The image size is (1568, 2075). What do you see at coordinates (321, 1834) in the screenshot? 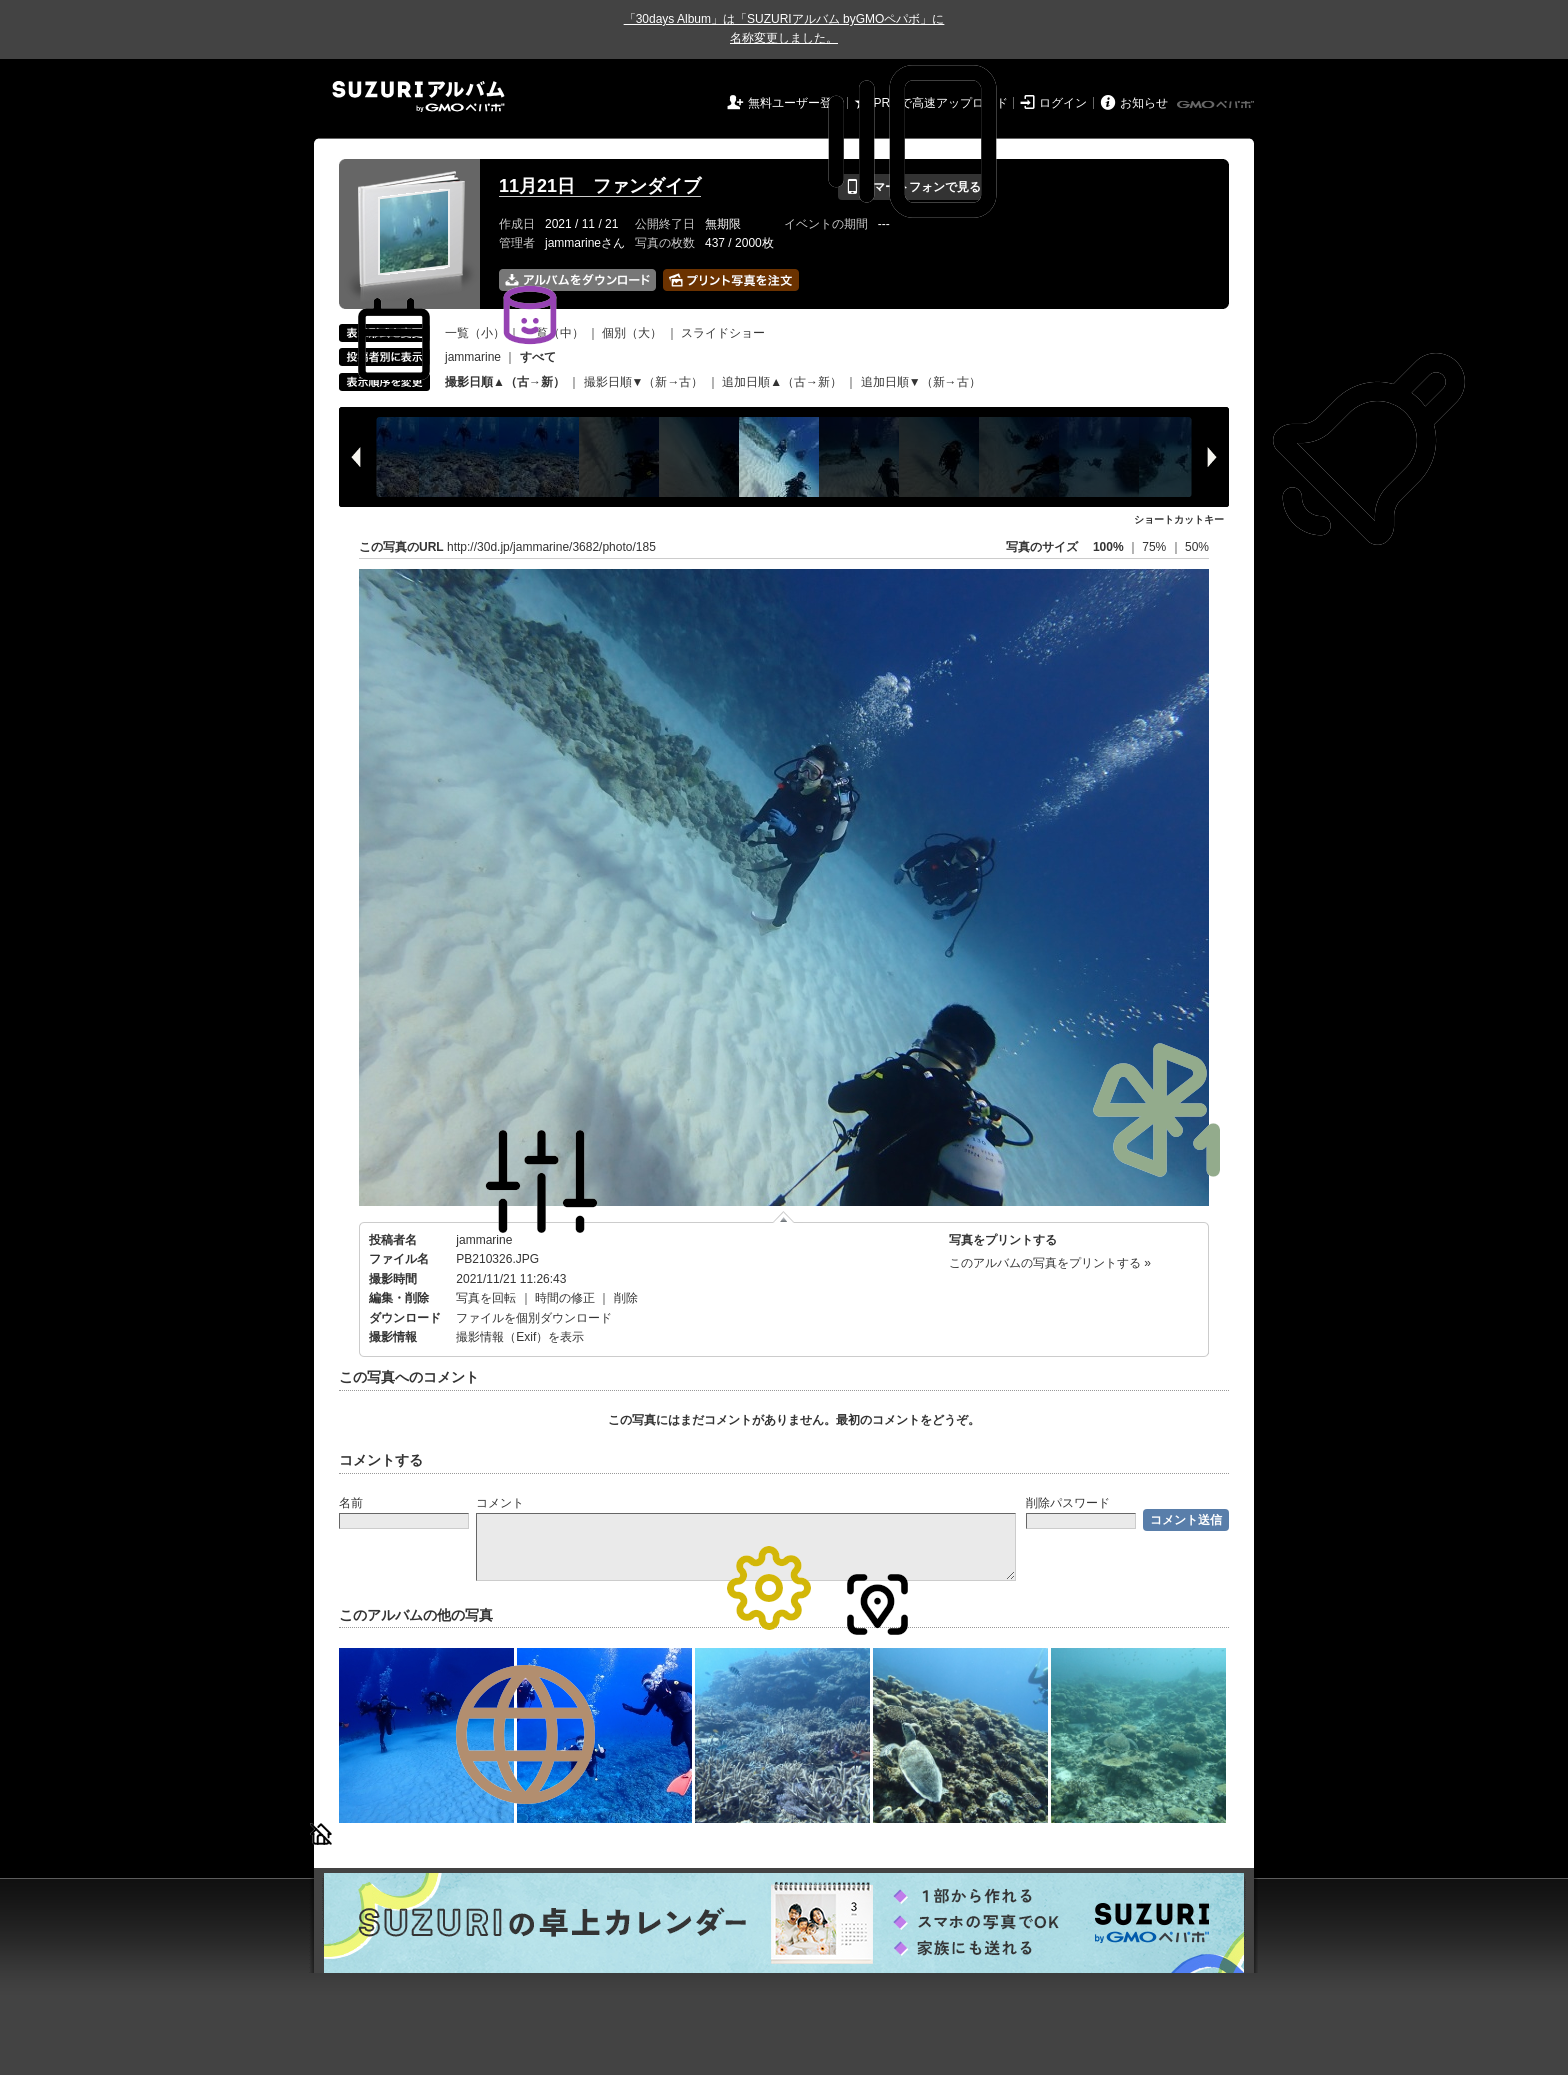
I see `home feature is currently disabled` at bounding box center [321, 1834].